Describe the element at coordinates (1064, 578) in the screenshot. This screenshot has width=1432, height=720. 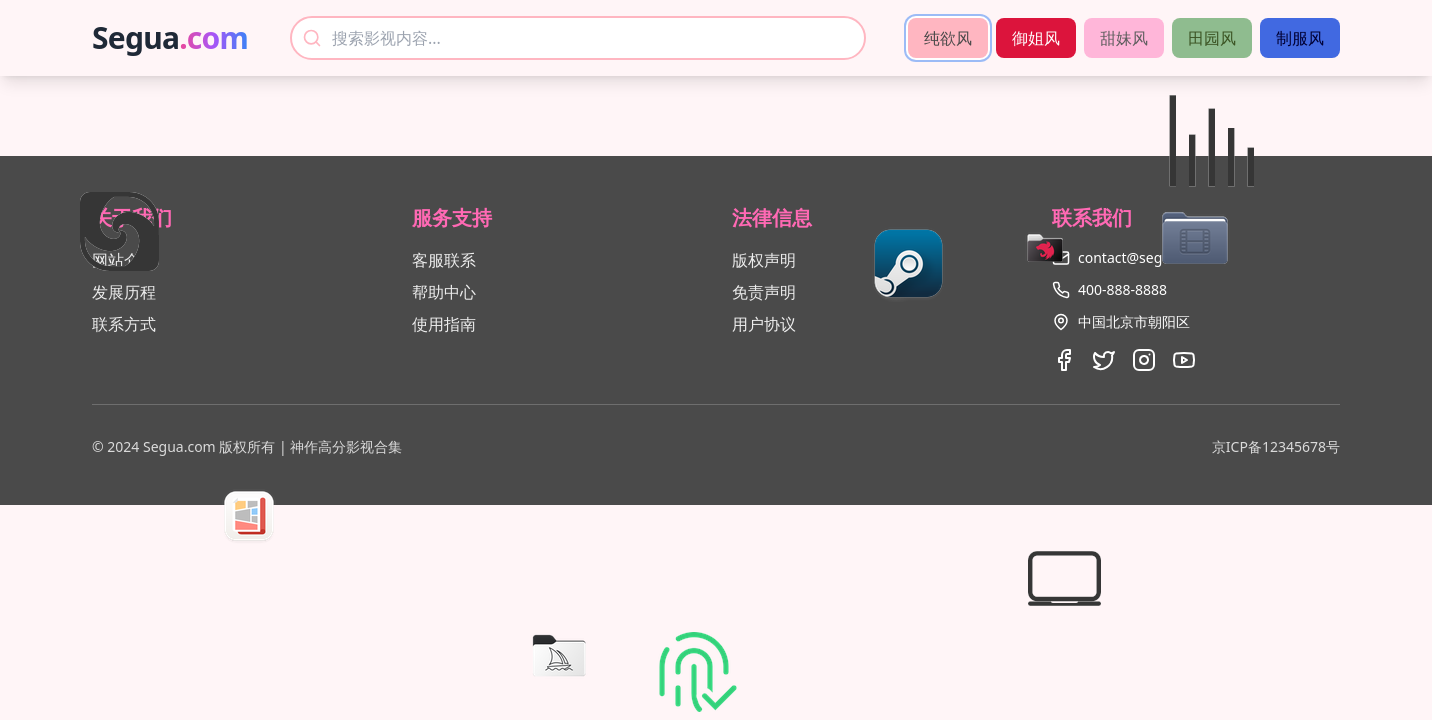
I see `indicates laptop or portable computer device` at that location.